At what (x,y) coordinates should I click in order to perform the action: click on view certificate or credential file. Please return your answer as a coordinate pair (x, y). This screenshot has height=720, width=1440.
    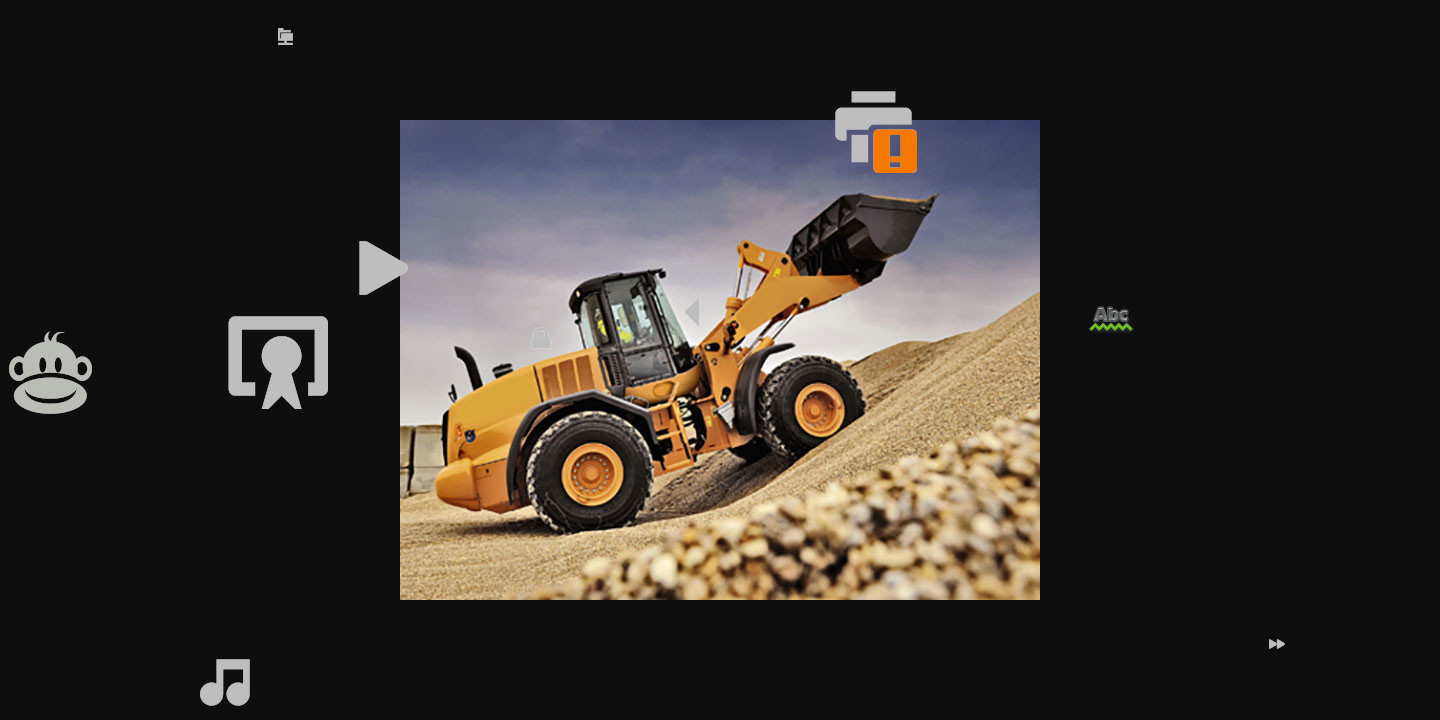
    Looking at the image, I should click on (275, 356).